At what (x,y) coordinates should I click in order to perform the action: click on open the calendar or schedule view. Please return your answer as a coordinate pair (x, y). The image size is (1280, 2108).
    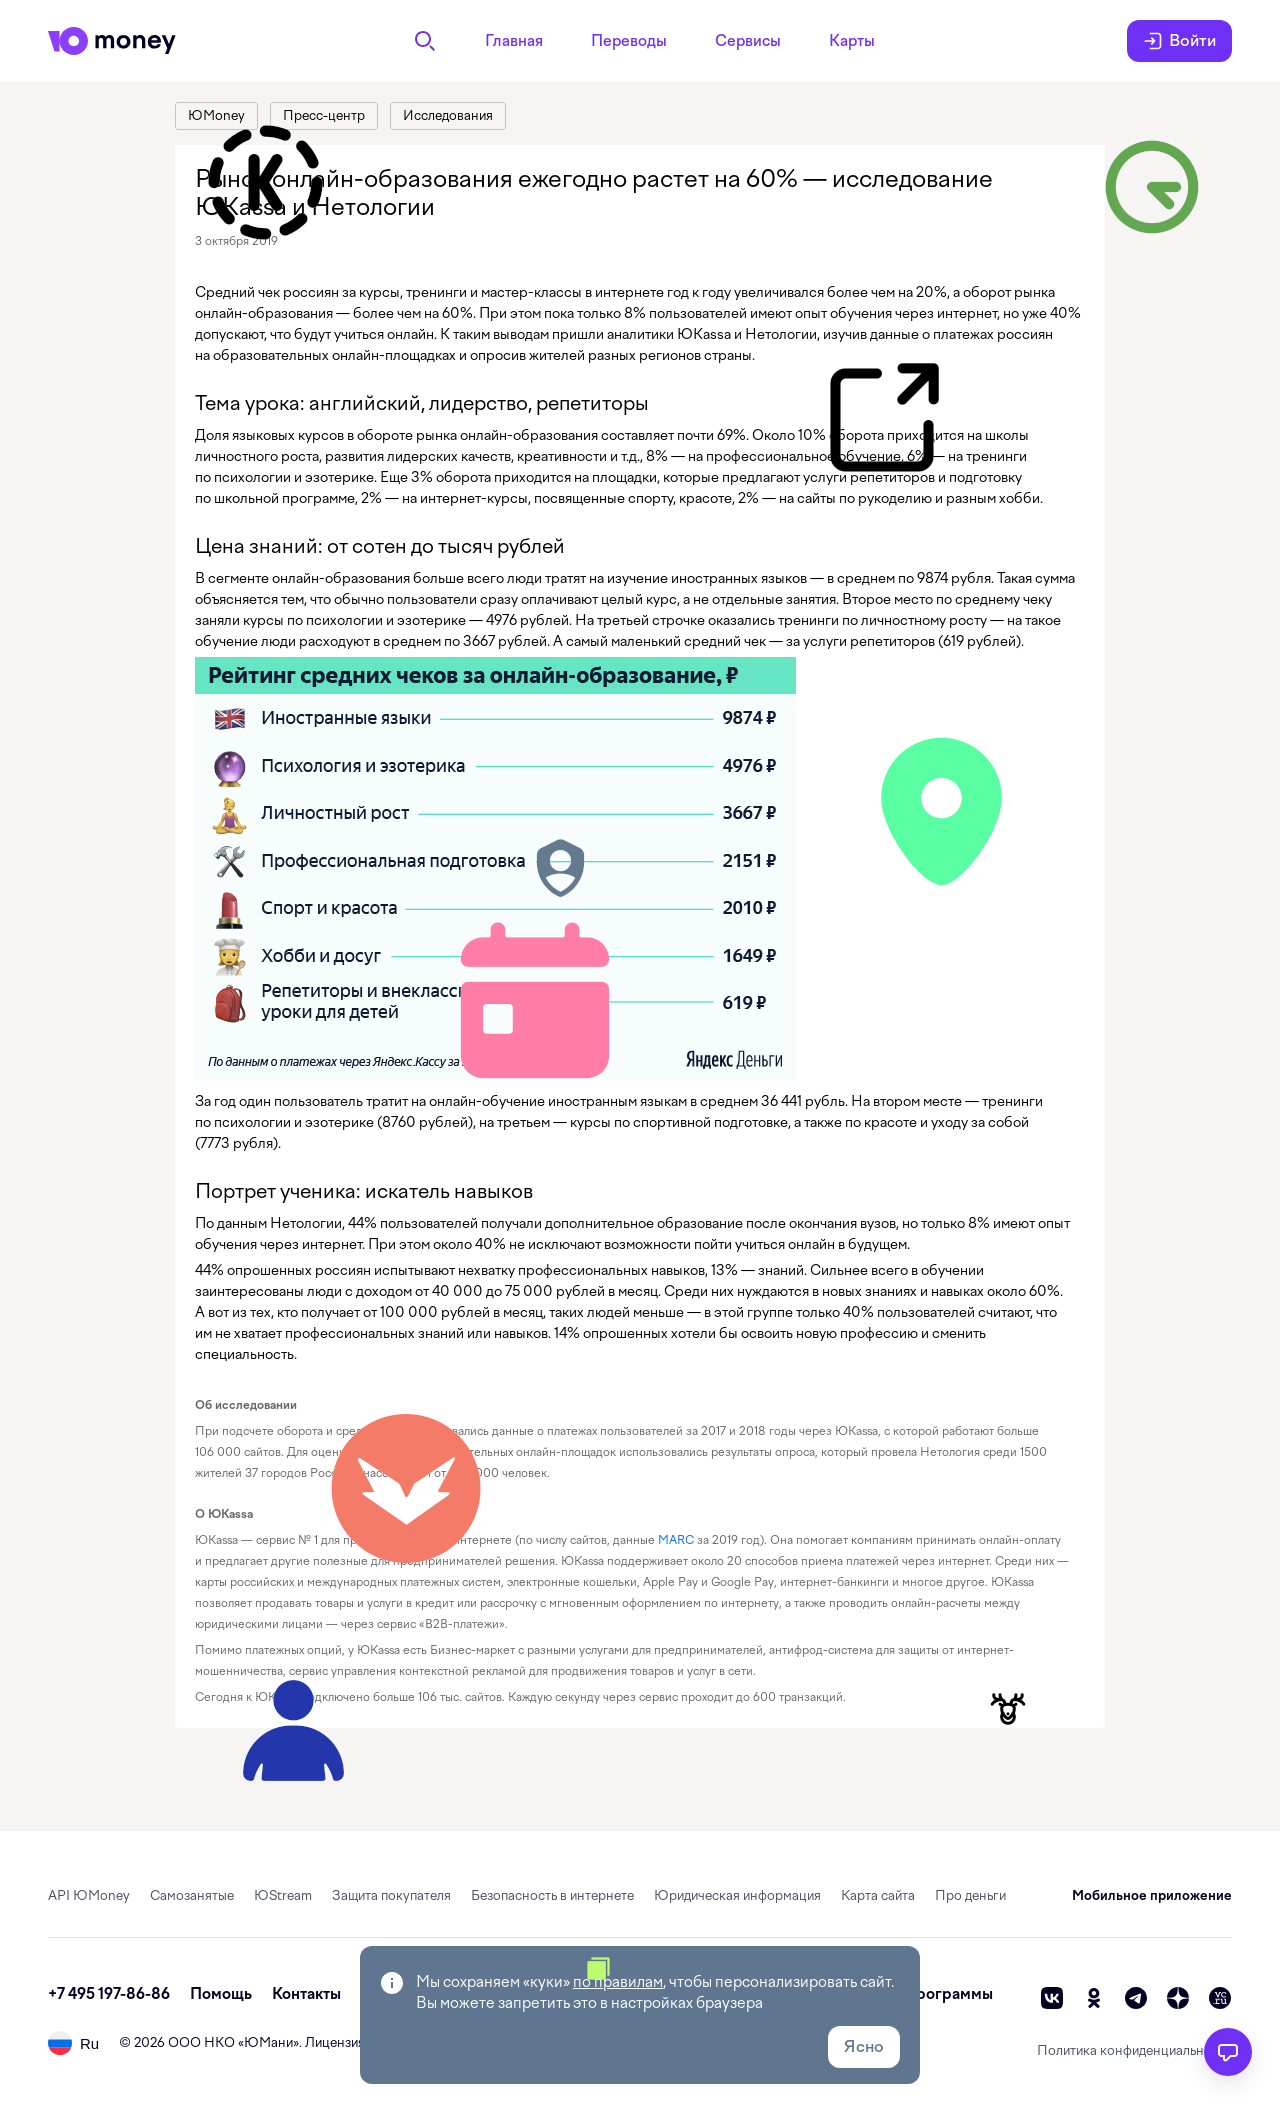
    Looking at the image, I should click on (535, 1004).